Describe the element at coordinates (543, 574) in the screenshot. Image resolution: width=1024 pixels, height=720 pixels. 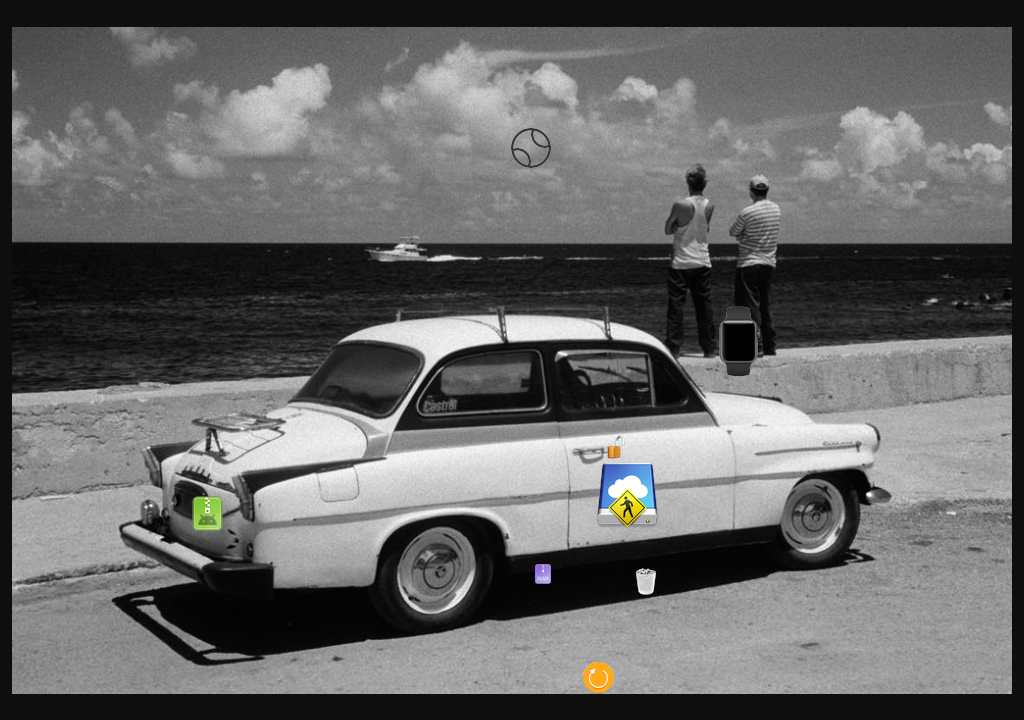
I see `a compressed RAR archive file` at that location.